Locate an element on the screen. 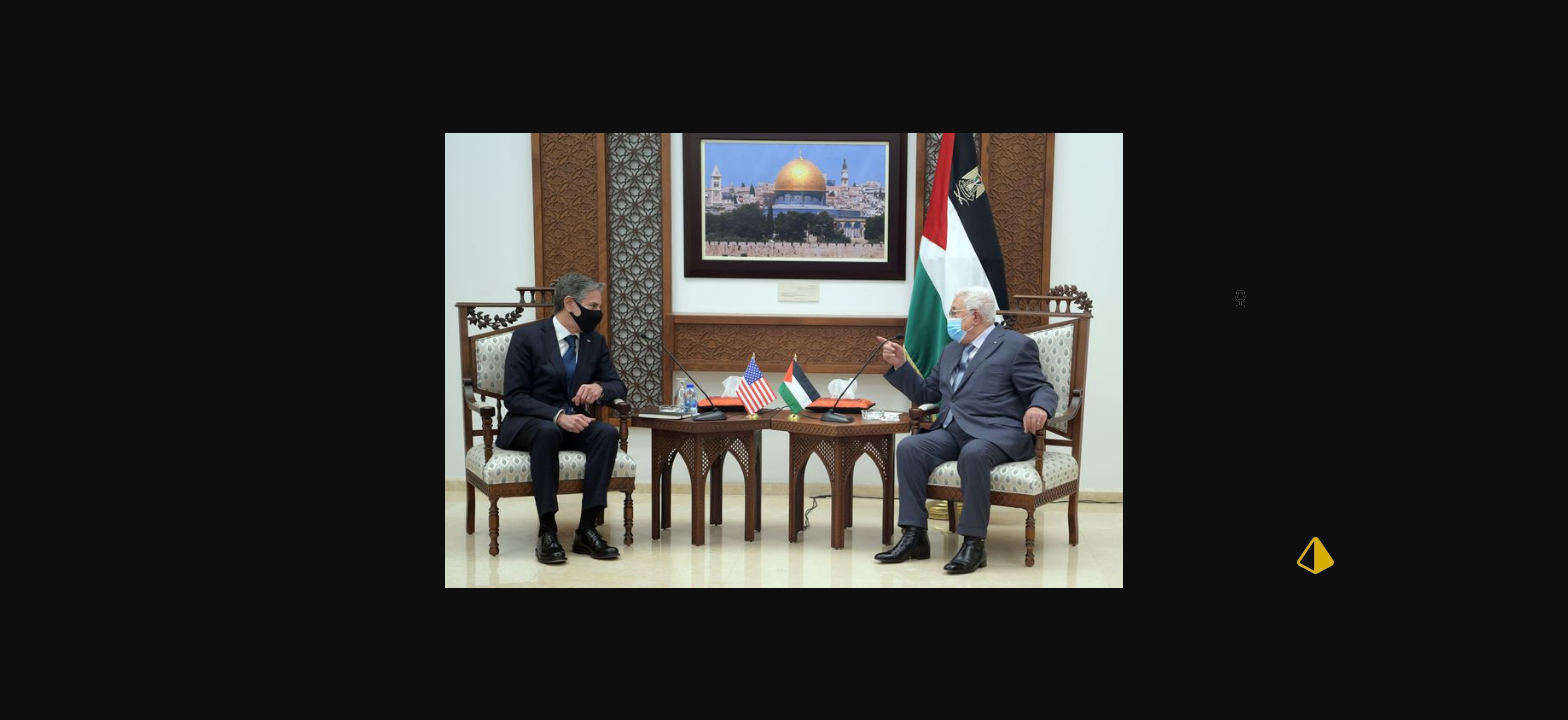 This screenshot has height=720, width=1568. access color or light spectrum settings is located at coordinates (1315, 555).